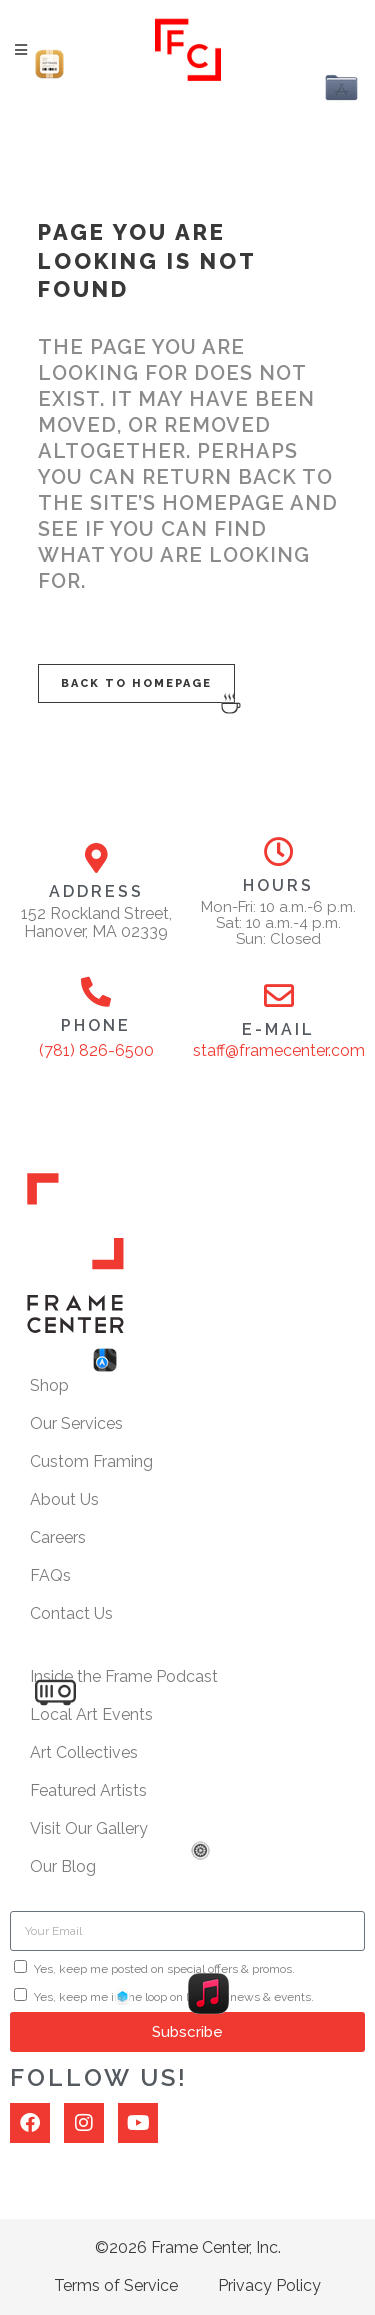  Describe the element at coordinates (208, 1993) in the screenshot. I see `open the Apple Music app` at that location.